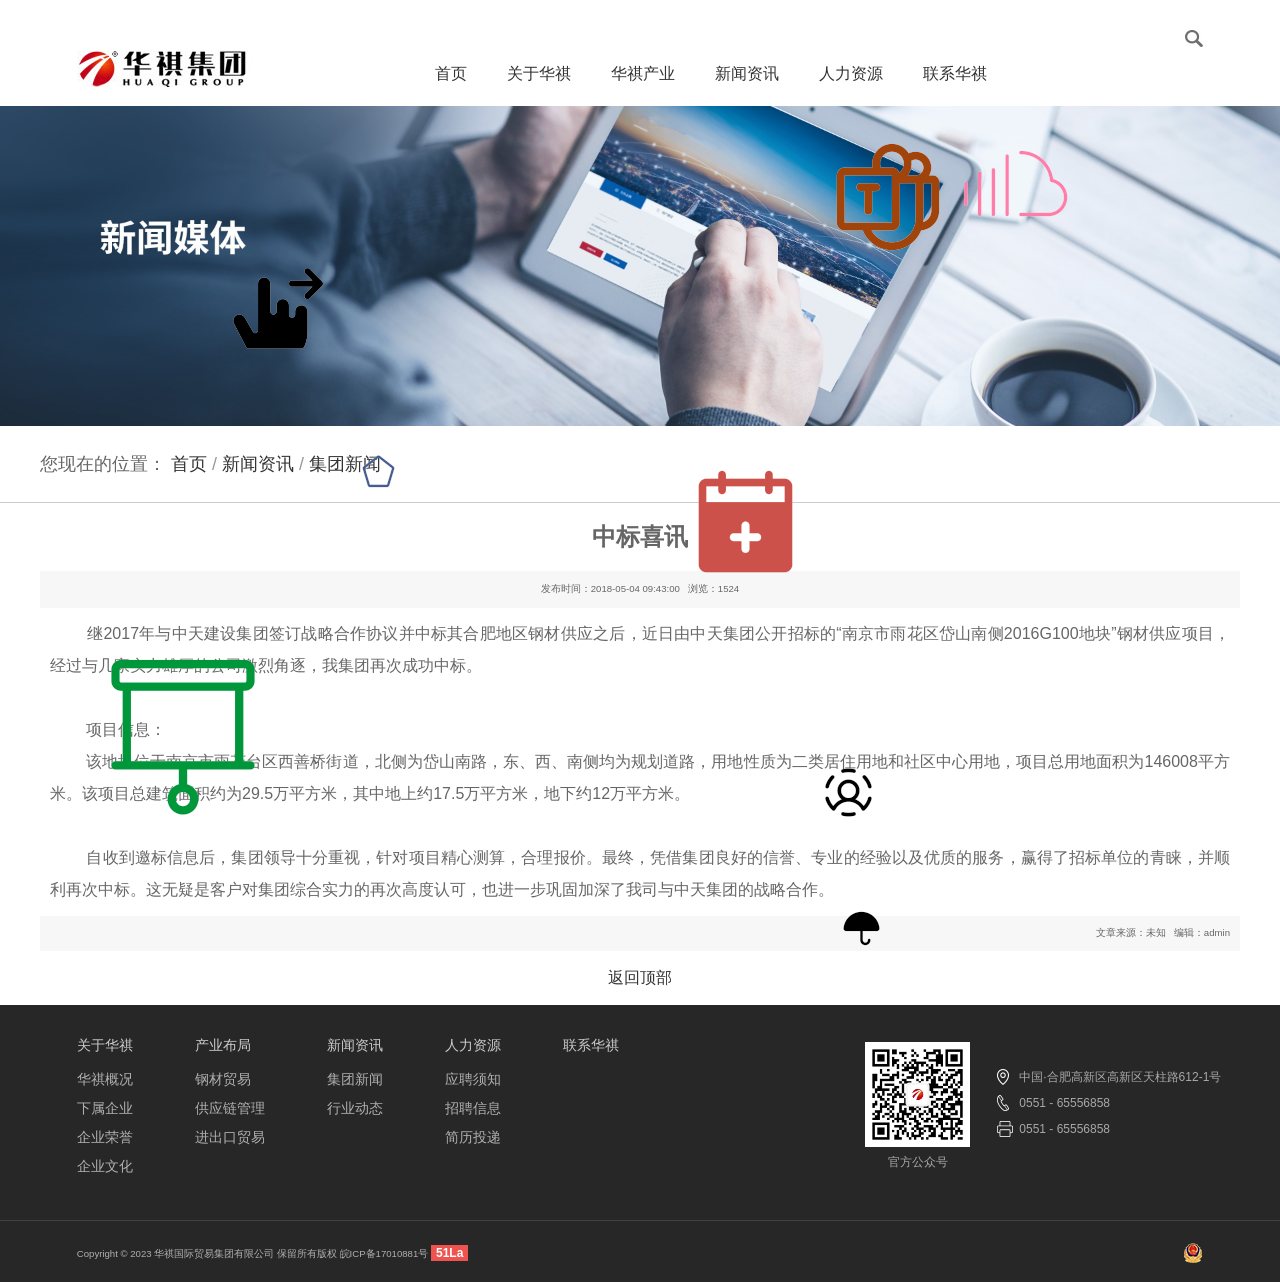 The height and width of the screenshot is (1282, 1280). Describe the element at coordinates (861, 928) in the screenshot. I see `weather protection or rain forecast indicator` at that location.